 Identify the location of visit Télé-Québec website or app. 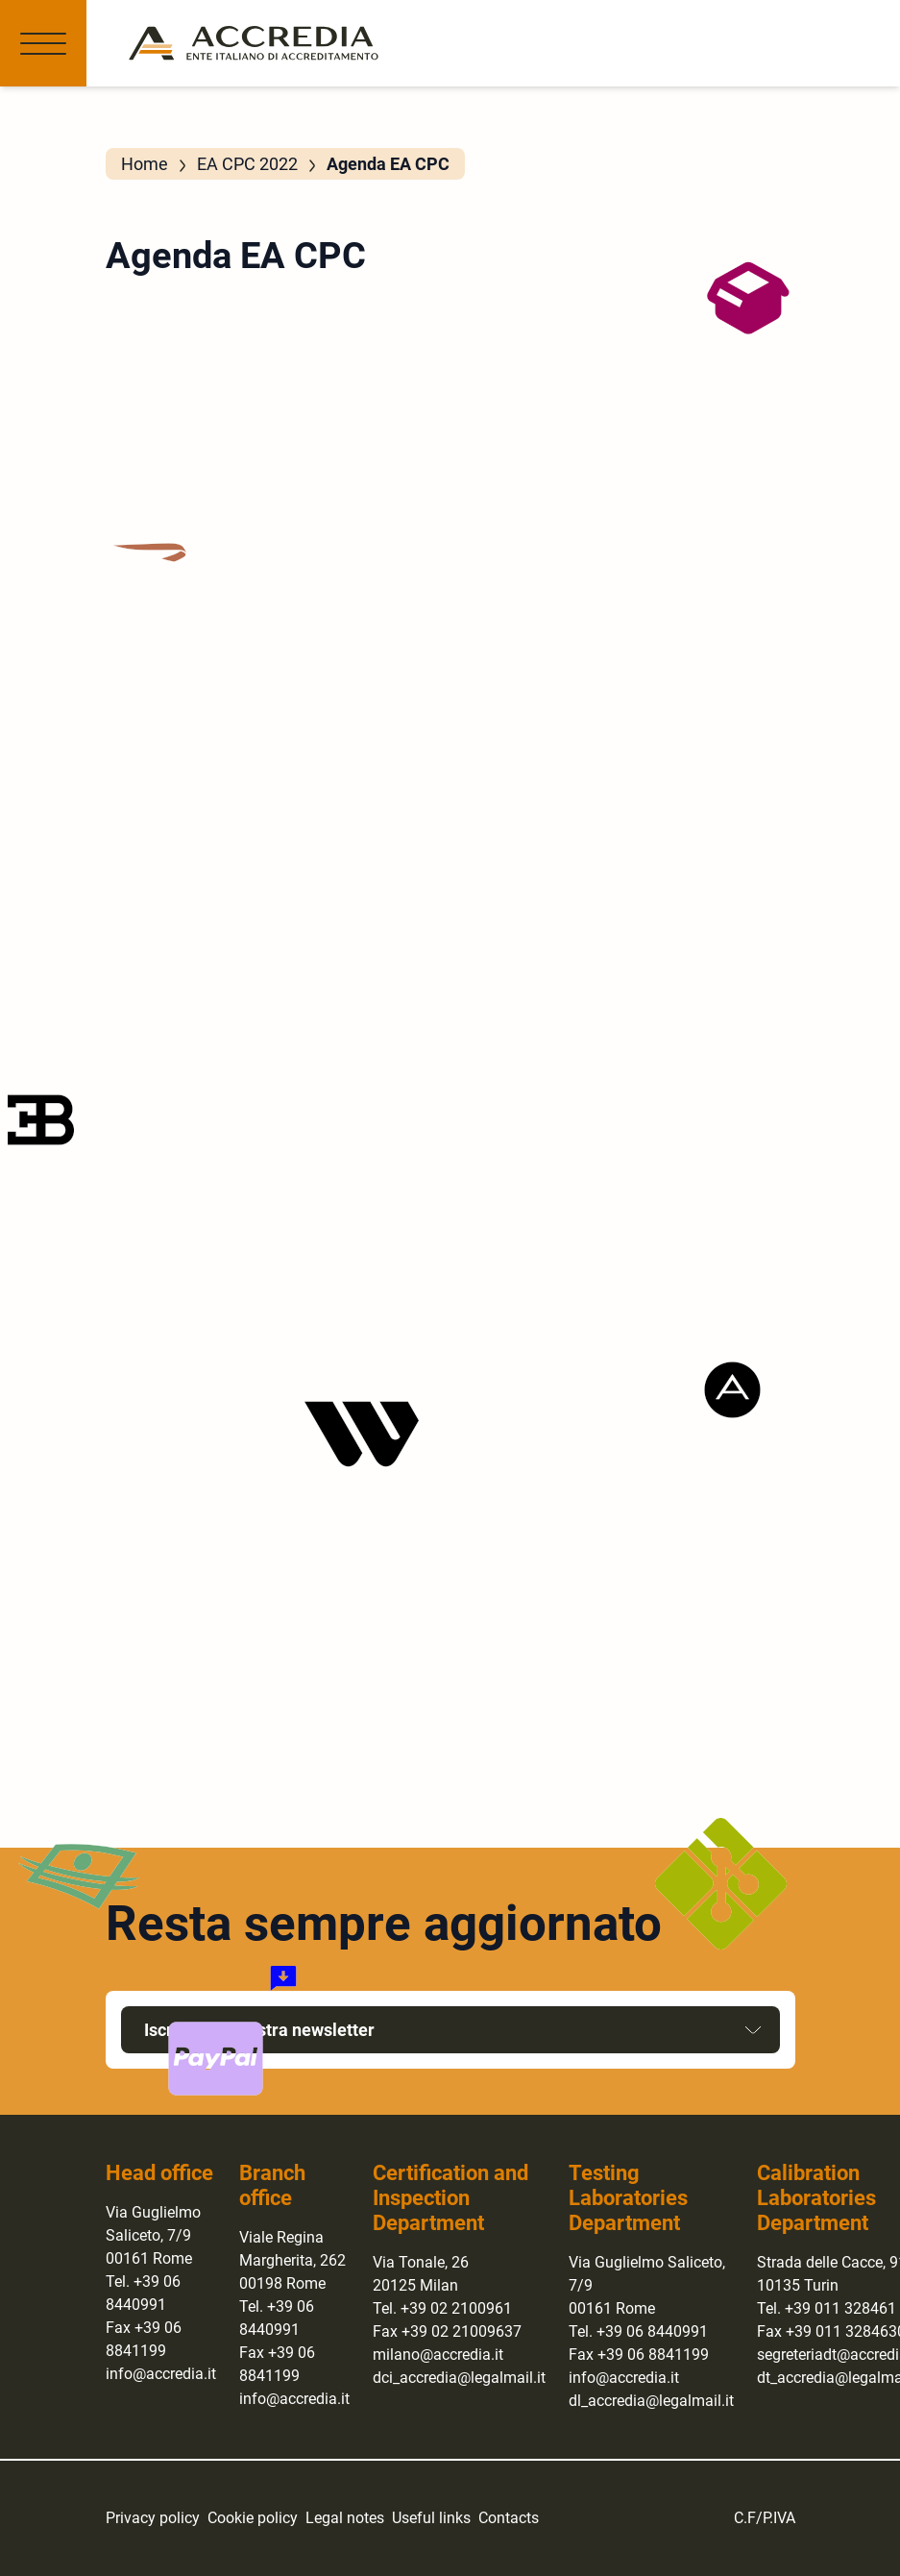
(79, 1877).